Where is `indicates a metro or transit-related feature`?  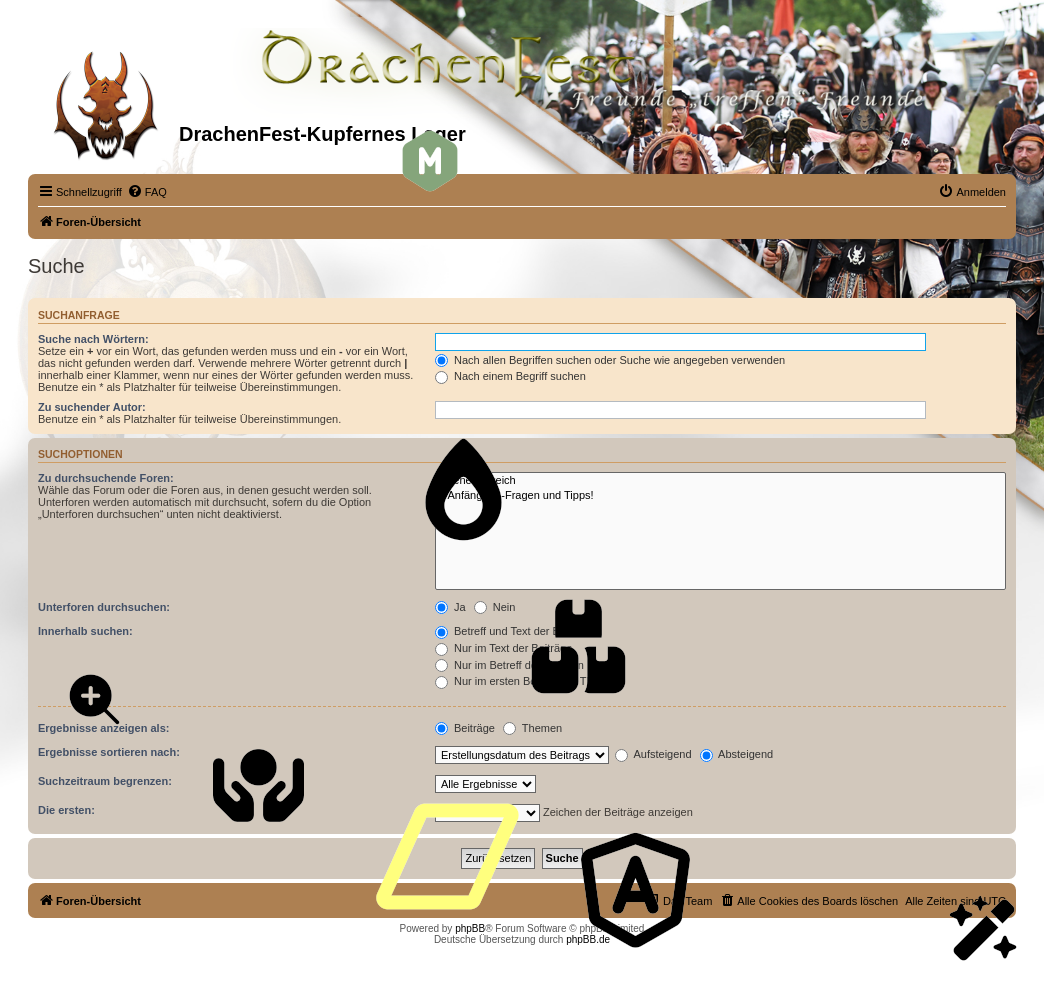
indicates a metro or transit-related feature is located at coordinates (430, 161).